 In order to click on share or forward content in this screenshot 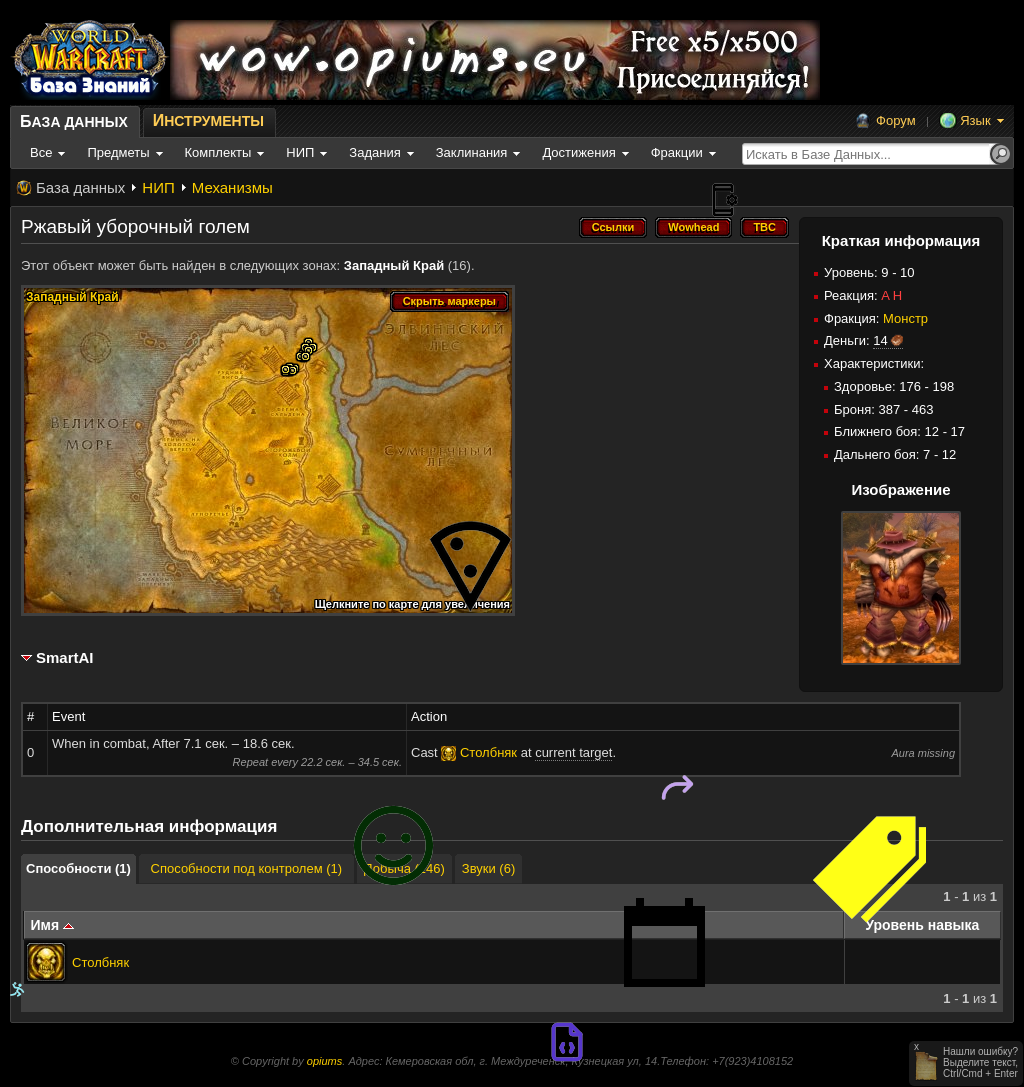, I will do `click(677, 787)`.